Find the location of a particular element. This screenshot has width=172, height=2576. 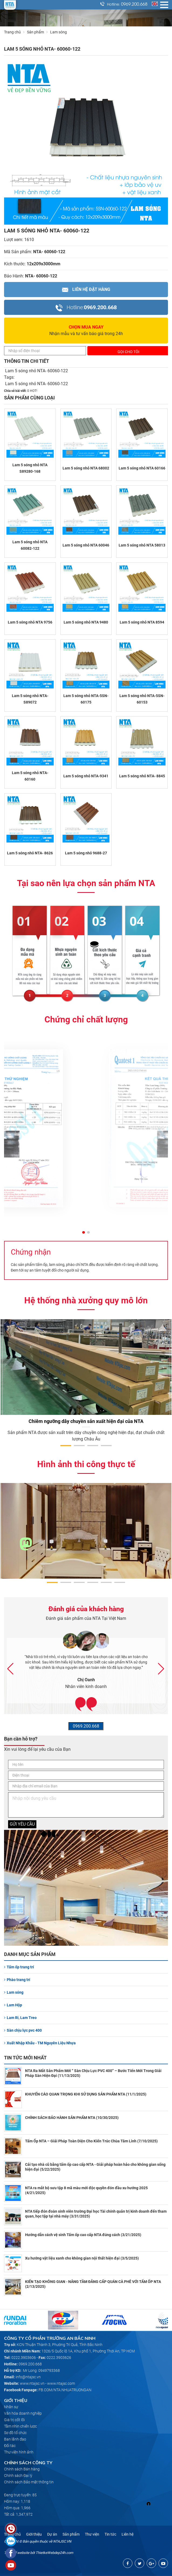

open mastodon app is located at coordinates (26, 1544).